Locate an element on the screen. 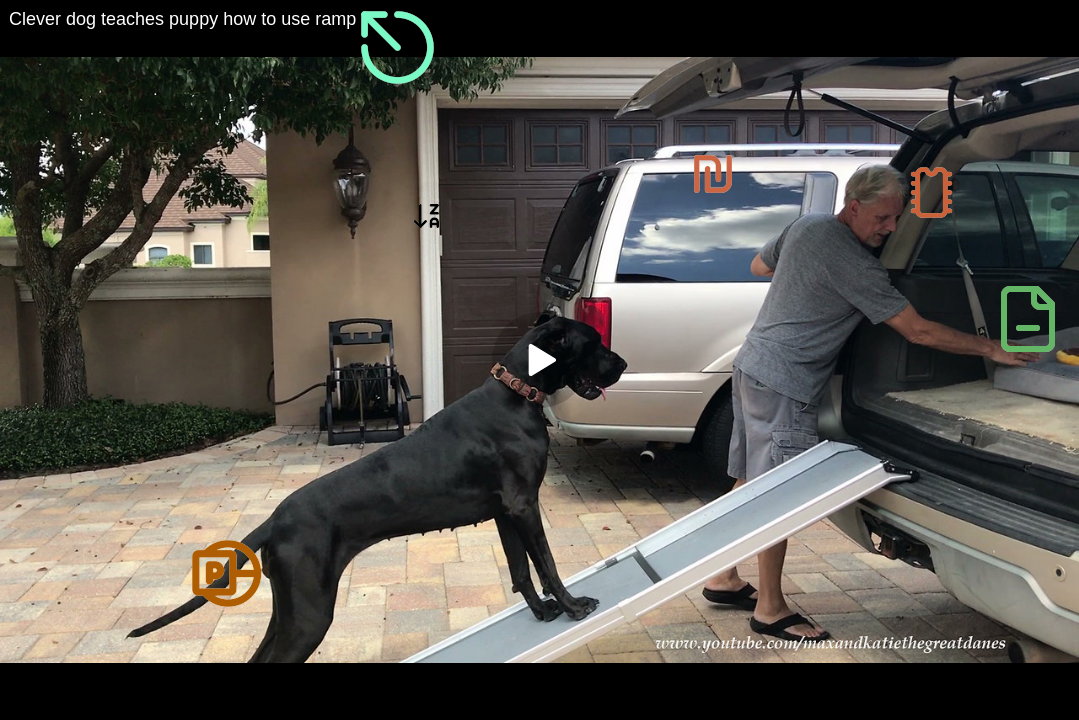  sort items in reverse alphabetical order (Z to A) is located at coordinates (427, 216).